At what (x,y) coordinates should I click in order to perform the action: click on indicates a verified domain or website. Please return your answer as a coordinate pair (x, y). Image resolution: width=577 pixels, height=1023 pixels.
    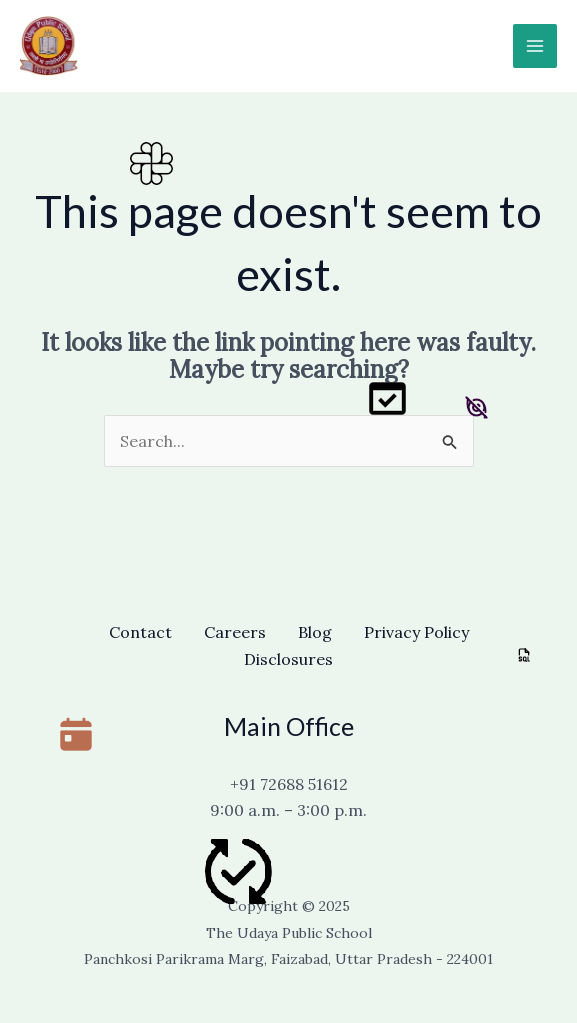
    Looking at the image, I should click on (387, 398).